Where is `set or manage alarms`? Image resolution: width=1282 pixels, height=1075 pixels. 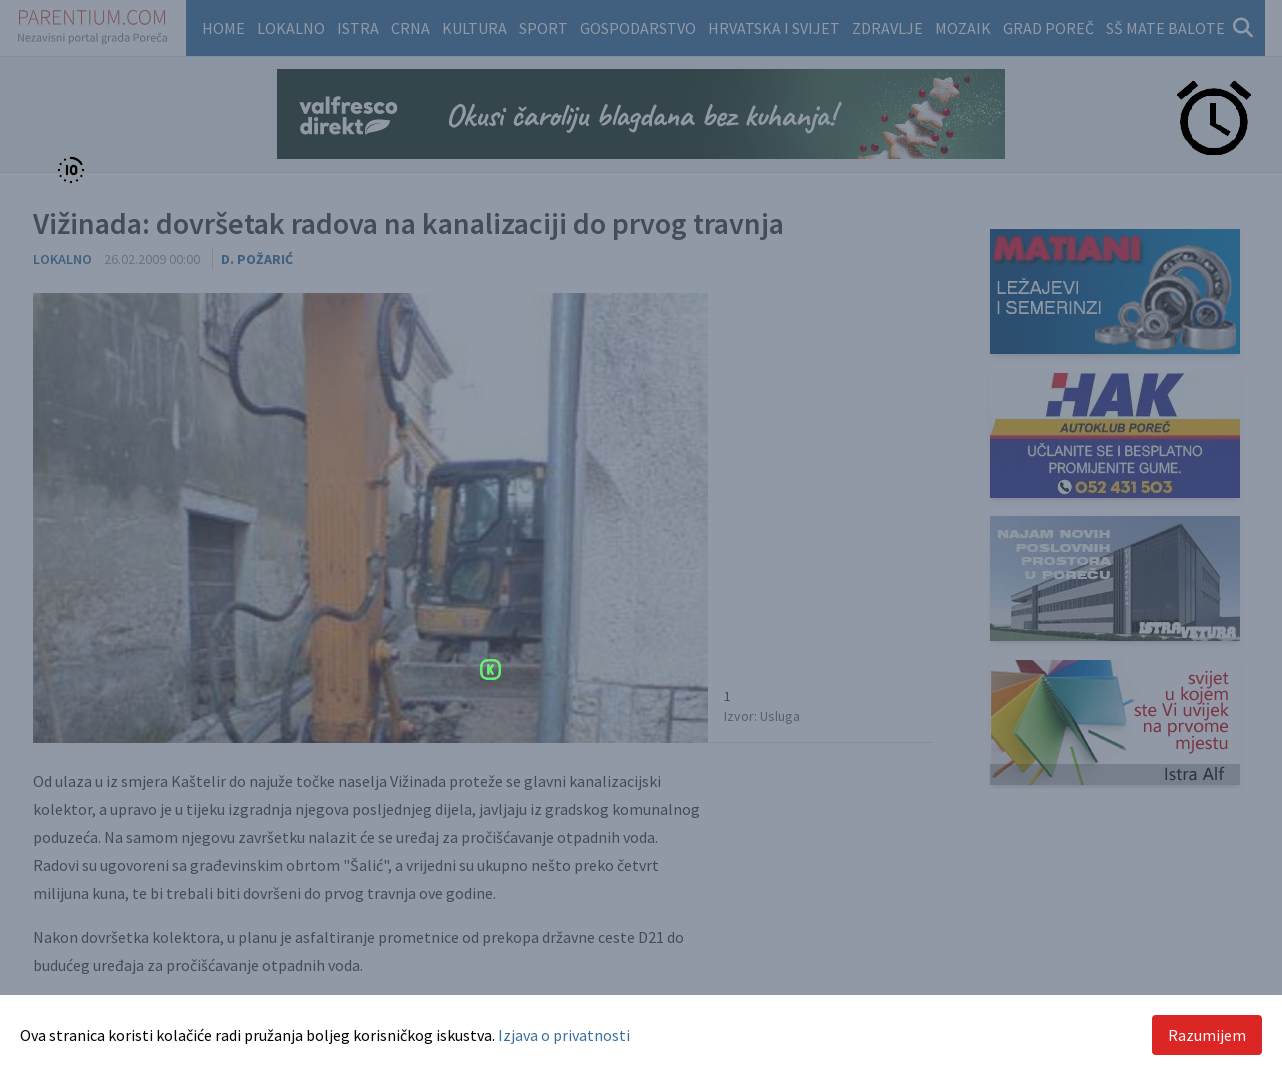 set or manage alarms is located at coordinates (1214, 118).